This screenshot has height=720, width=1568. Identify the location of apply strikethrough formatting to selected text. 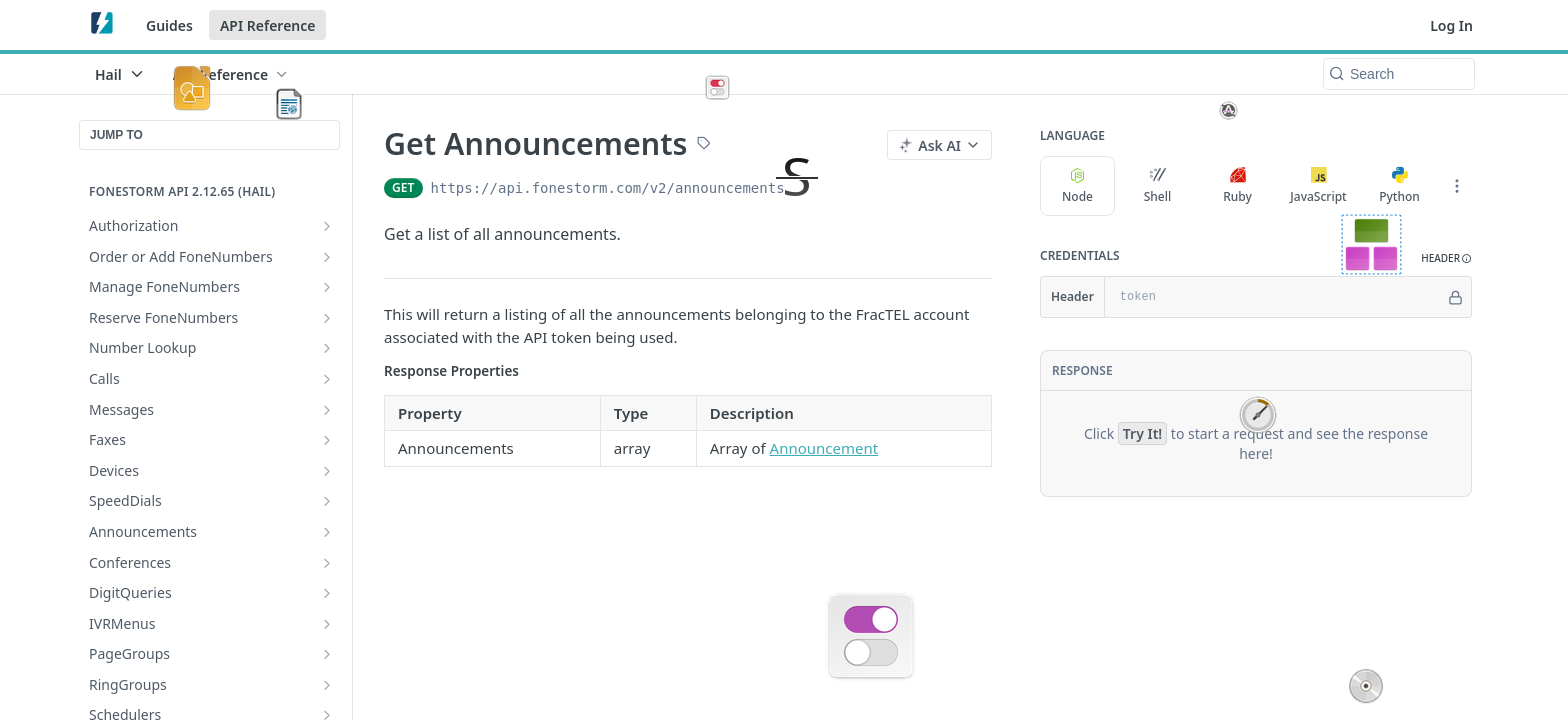
(797, 178).